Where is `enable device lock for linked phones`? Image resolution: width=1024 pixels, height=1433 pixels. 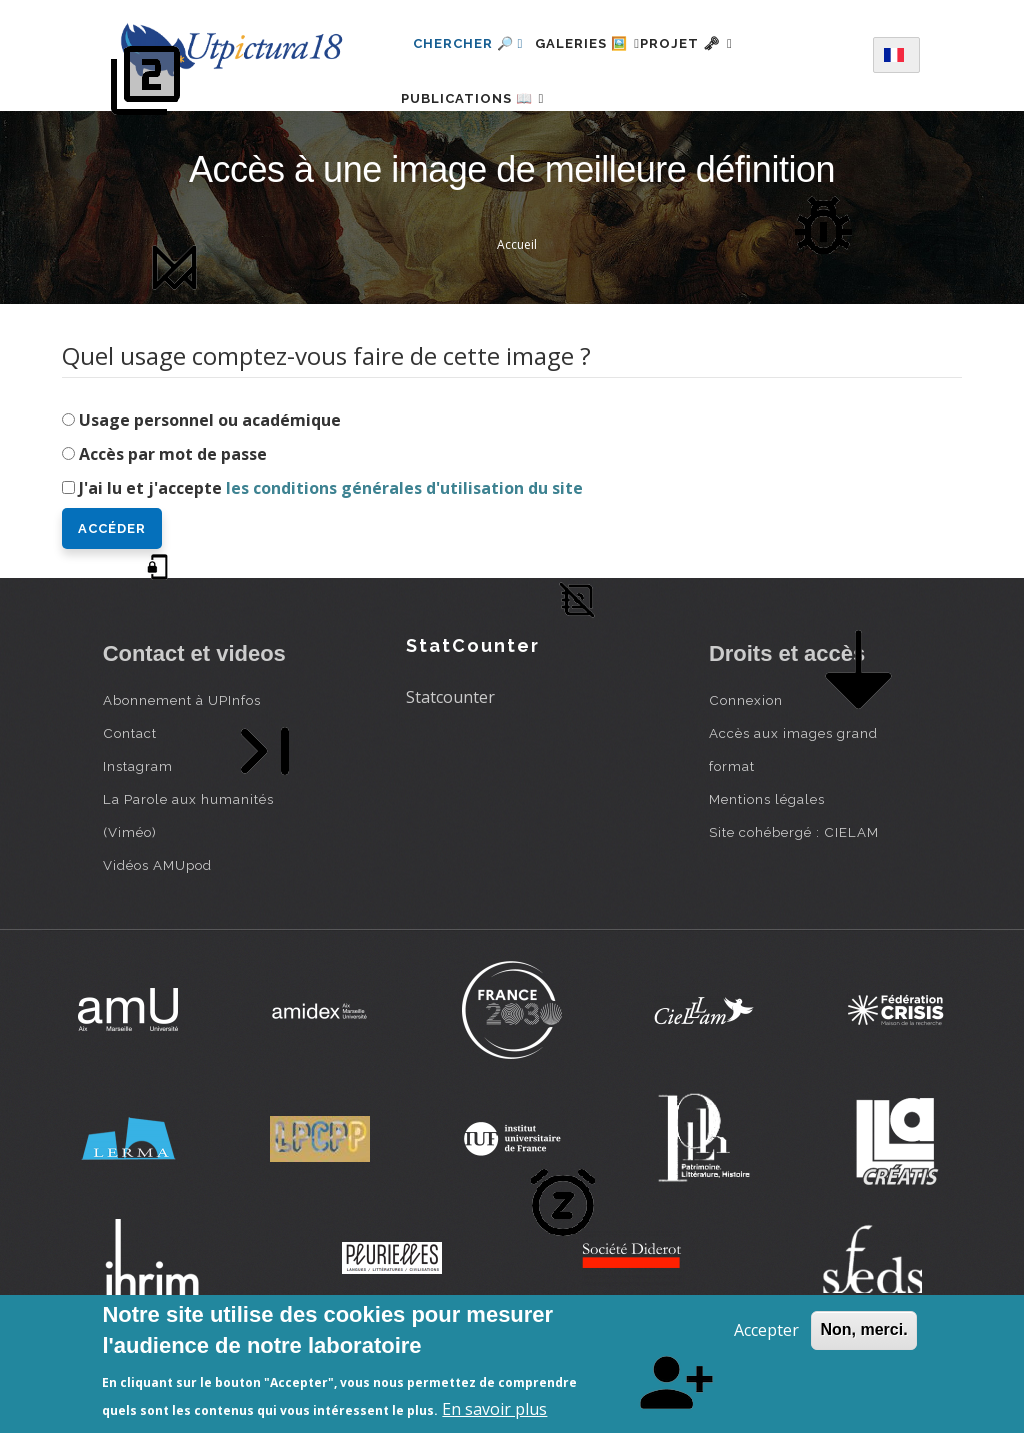
enable device lock for linked phones is located at coordinates (157, 567).